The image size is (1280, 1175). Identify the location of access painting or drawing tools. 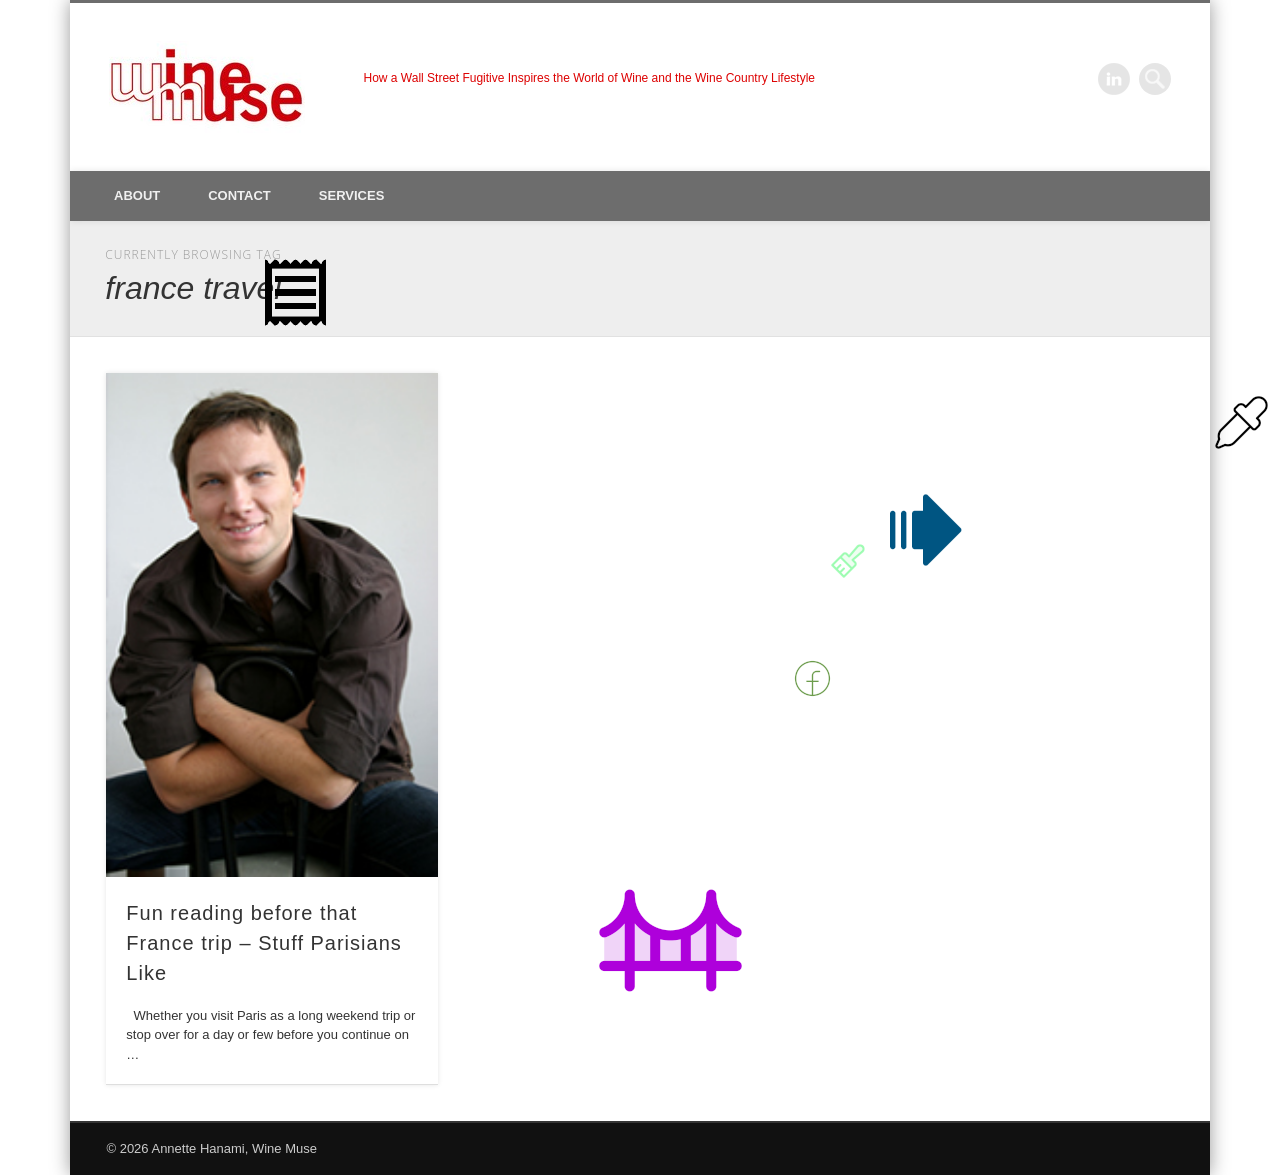
(848, 560).